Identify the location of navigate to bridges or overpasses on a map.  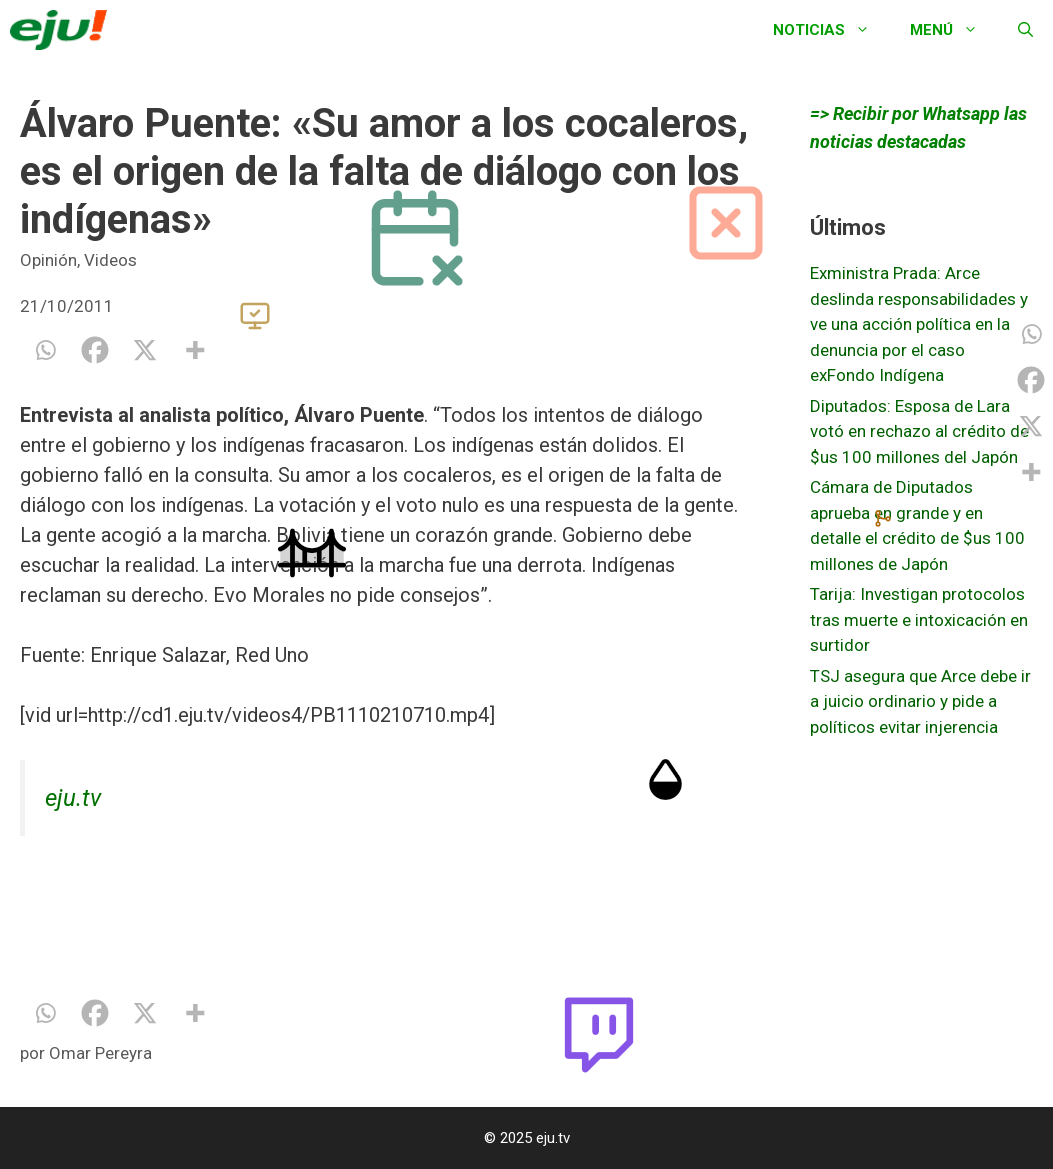
(312, 553).